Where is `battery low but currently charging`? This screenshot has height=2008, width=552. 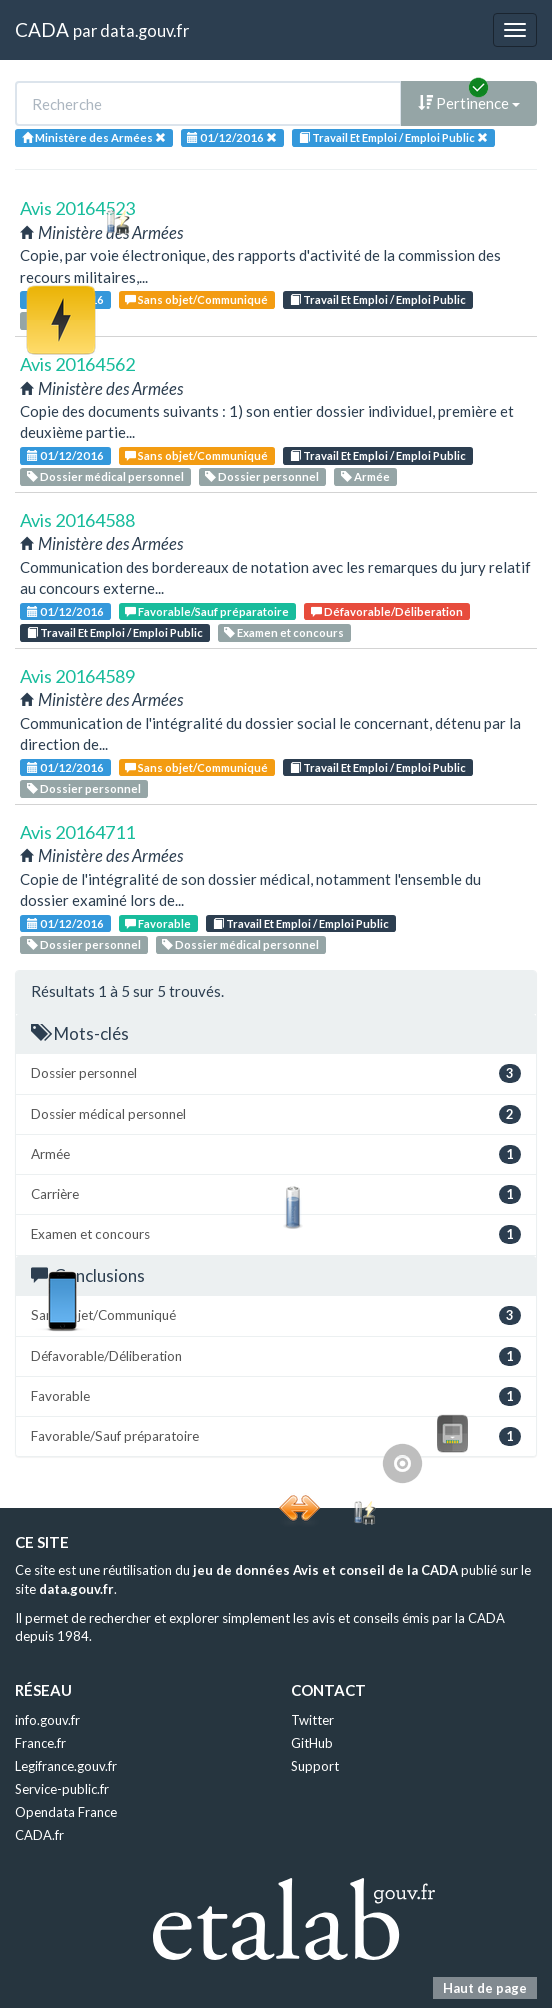
battery low but currently charging is located at coordinates (363, 1512).